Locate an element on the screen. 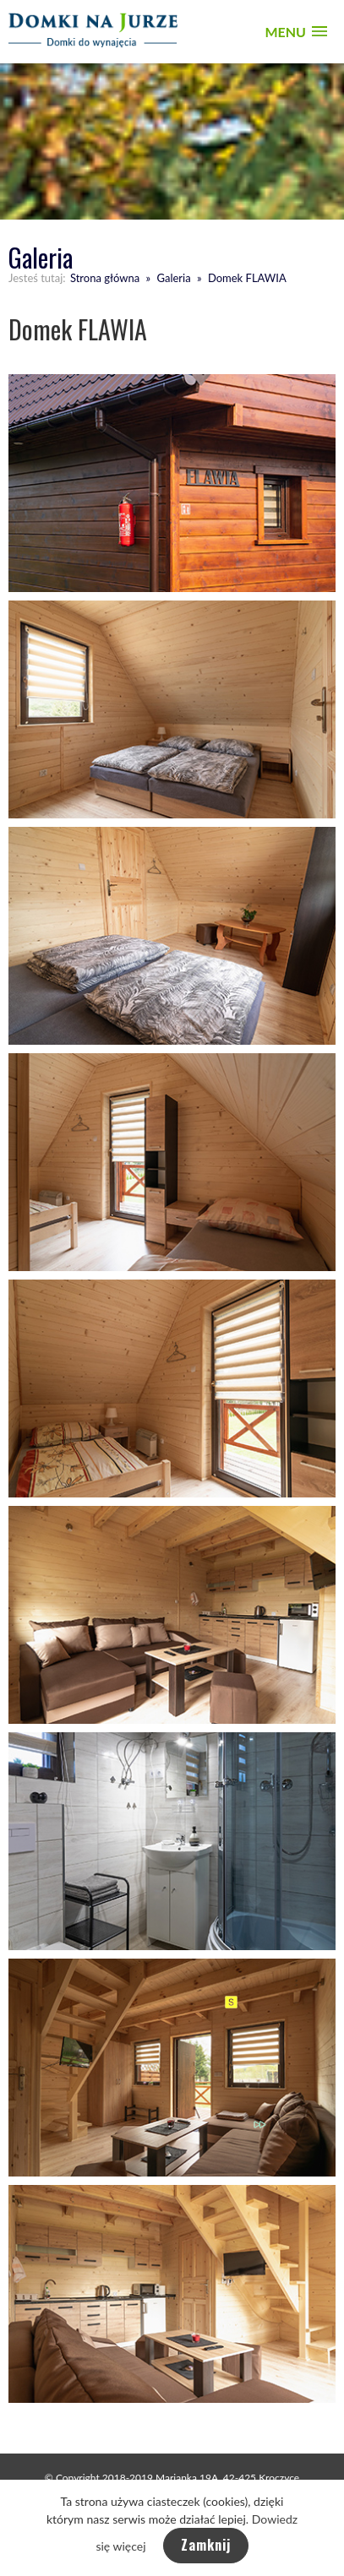  skip forward in media playback is located at coordinates (259, 2124).